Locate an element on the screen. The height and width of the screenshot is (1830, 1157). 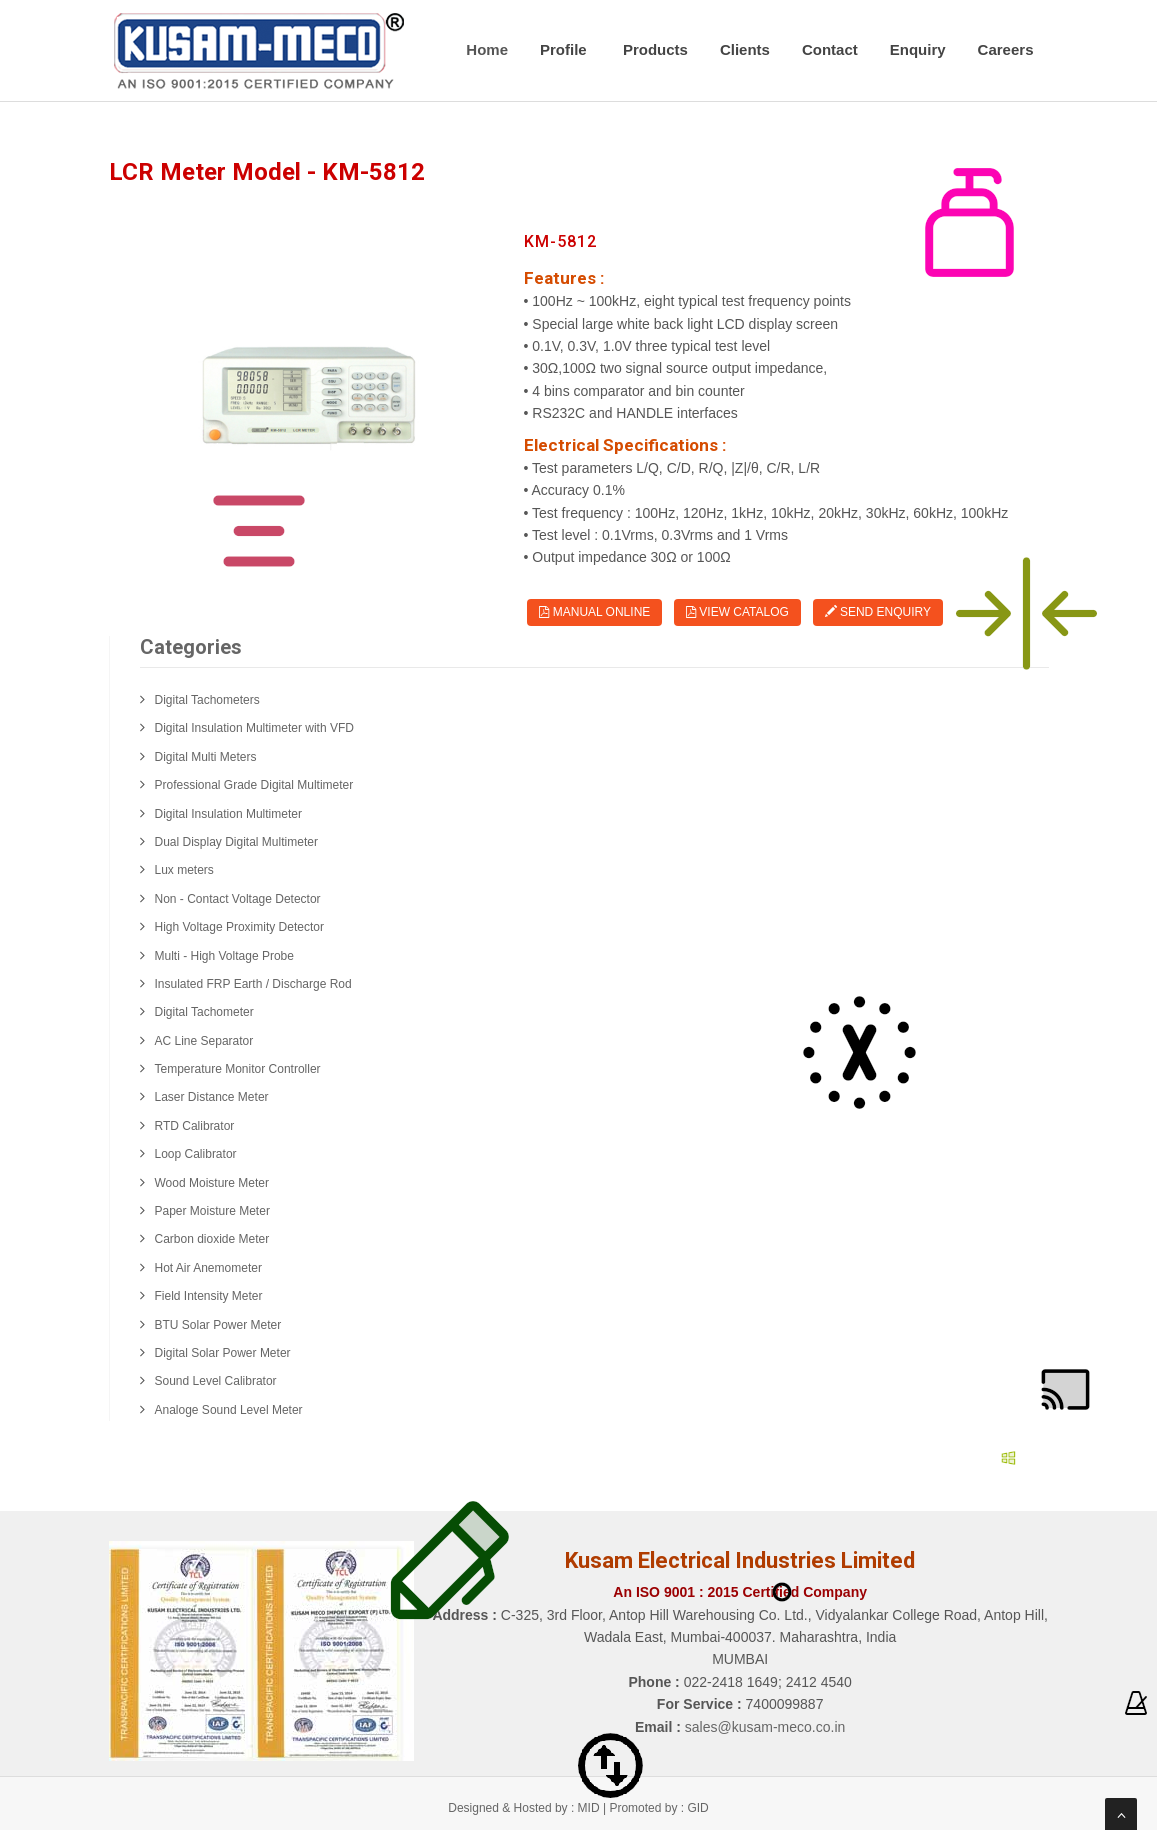
cast your screen to another device is located at coordinates (1065, 1389).